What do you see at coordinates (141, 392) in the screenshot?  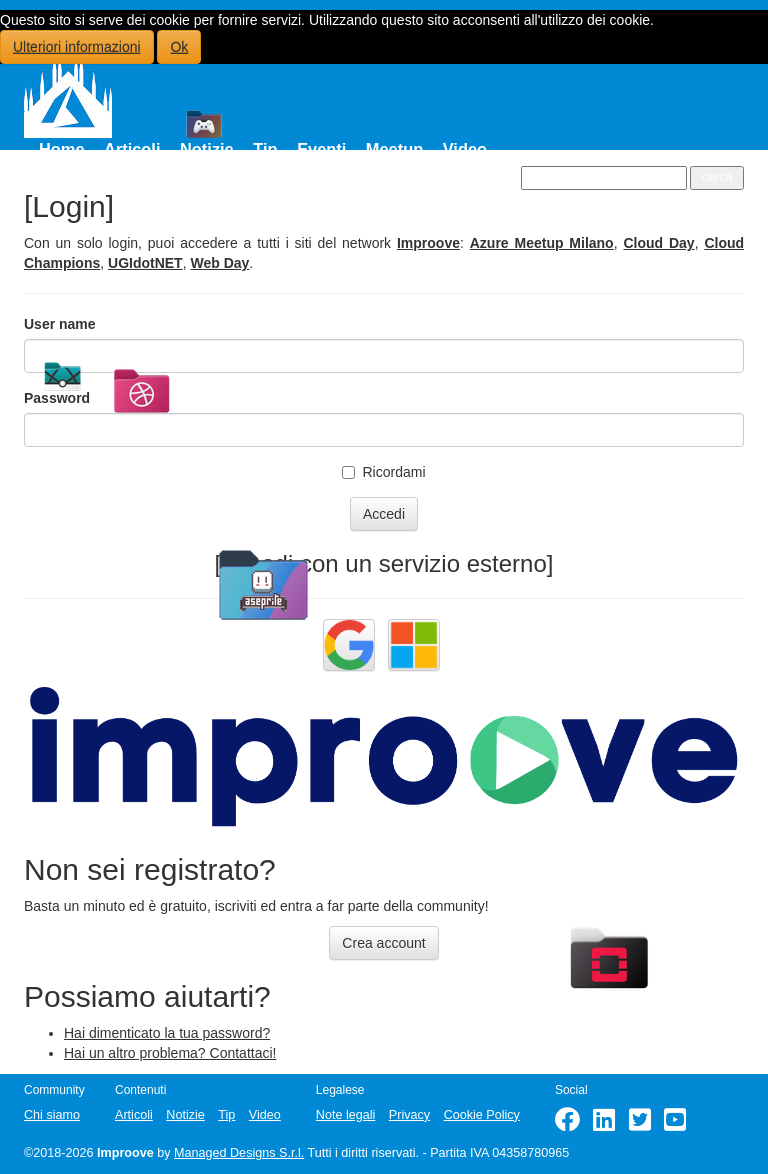 I see `folder containing Dribbble design assets` at bounding box center [141, 392].